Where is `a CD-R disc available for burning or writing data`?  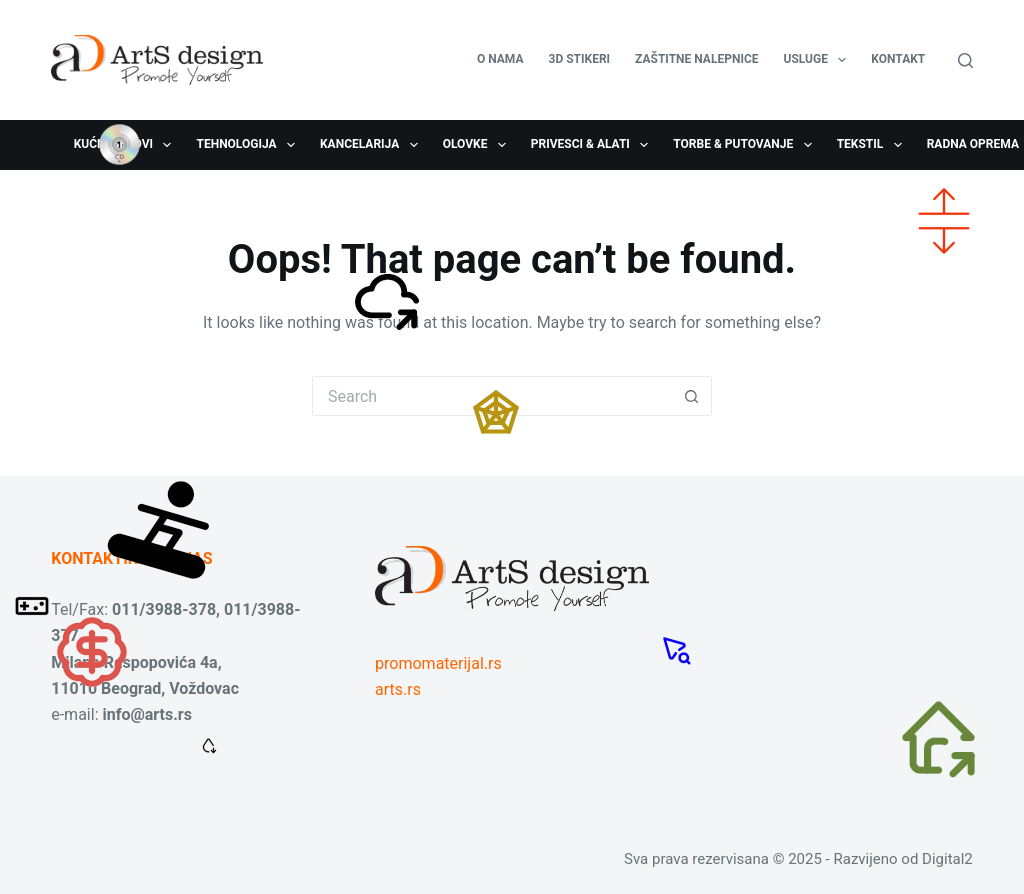
a CD-R disc available for burning or writing data is located at coordinates (119, 144).